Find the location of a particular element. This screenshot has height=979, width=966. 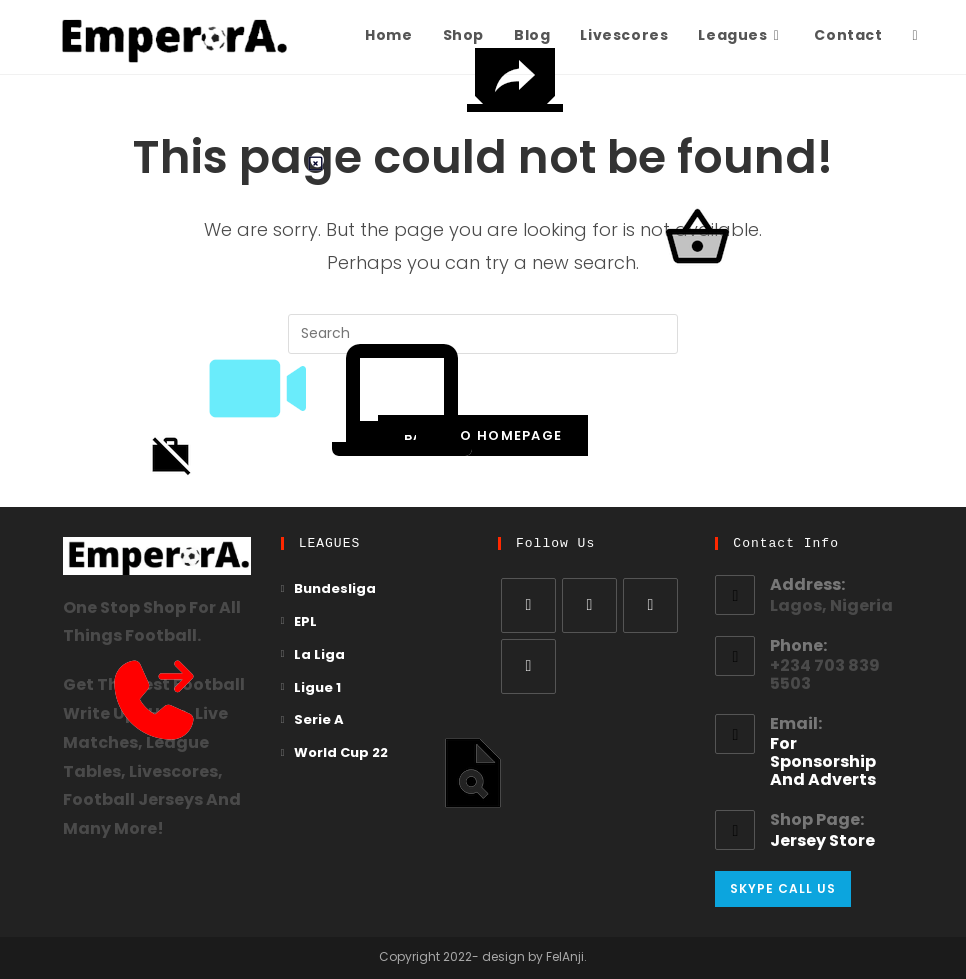

access laptop or computer settings is located at coordinates (402, 400).